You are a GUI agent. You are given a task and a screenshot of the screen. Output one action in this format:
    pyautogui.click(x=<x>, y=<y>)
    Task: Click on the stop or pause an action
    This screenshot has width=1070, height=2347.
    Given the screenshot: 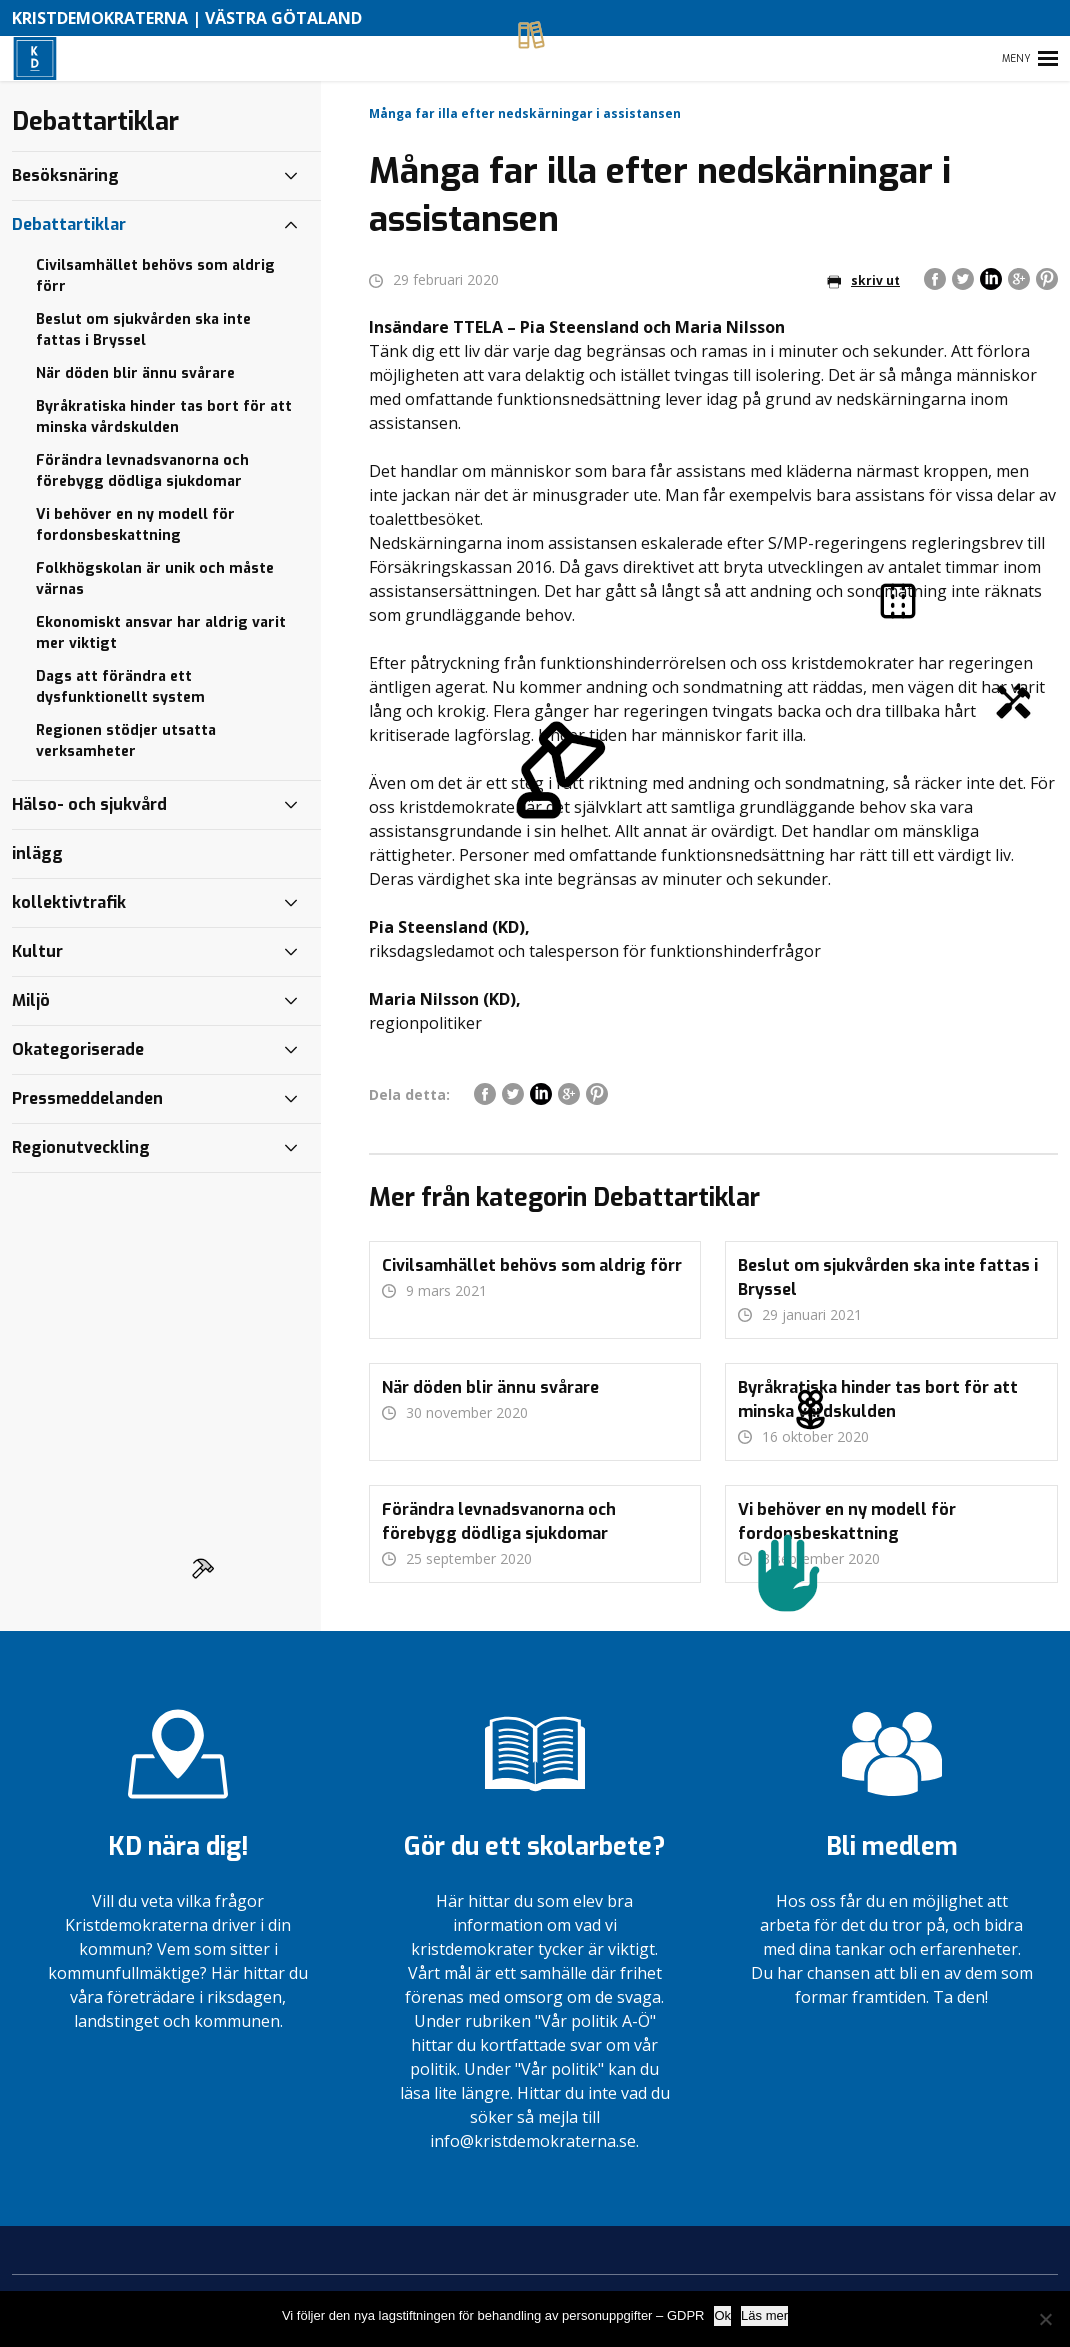 What is the action you would take?
    pyautogui.click(x=789, y=1573)
    